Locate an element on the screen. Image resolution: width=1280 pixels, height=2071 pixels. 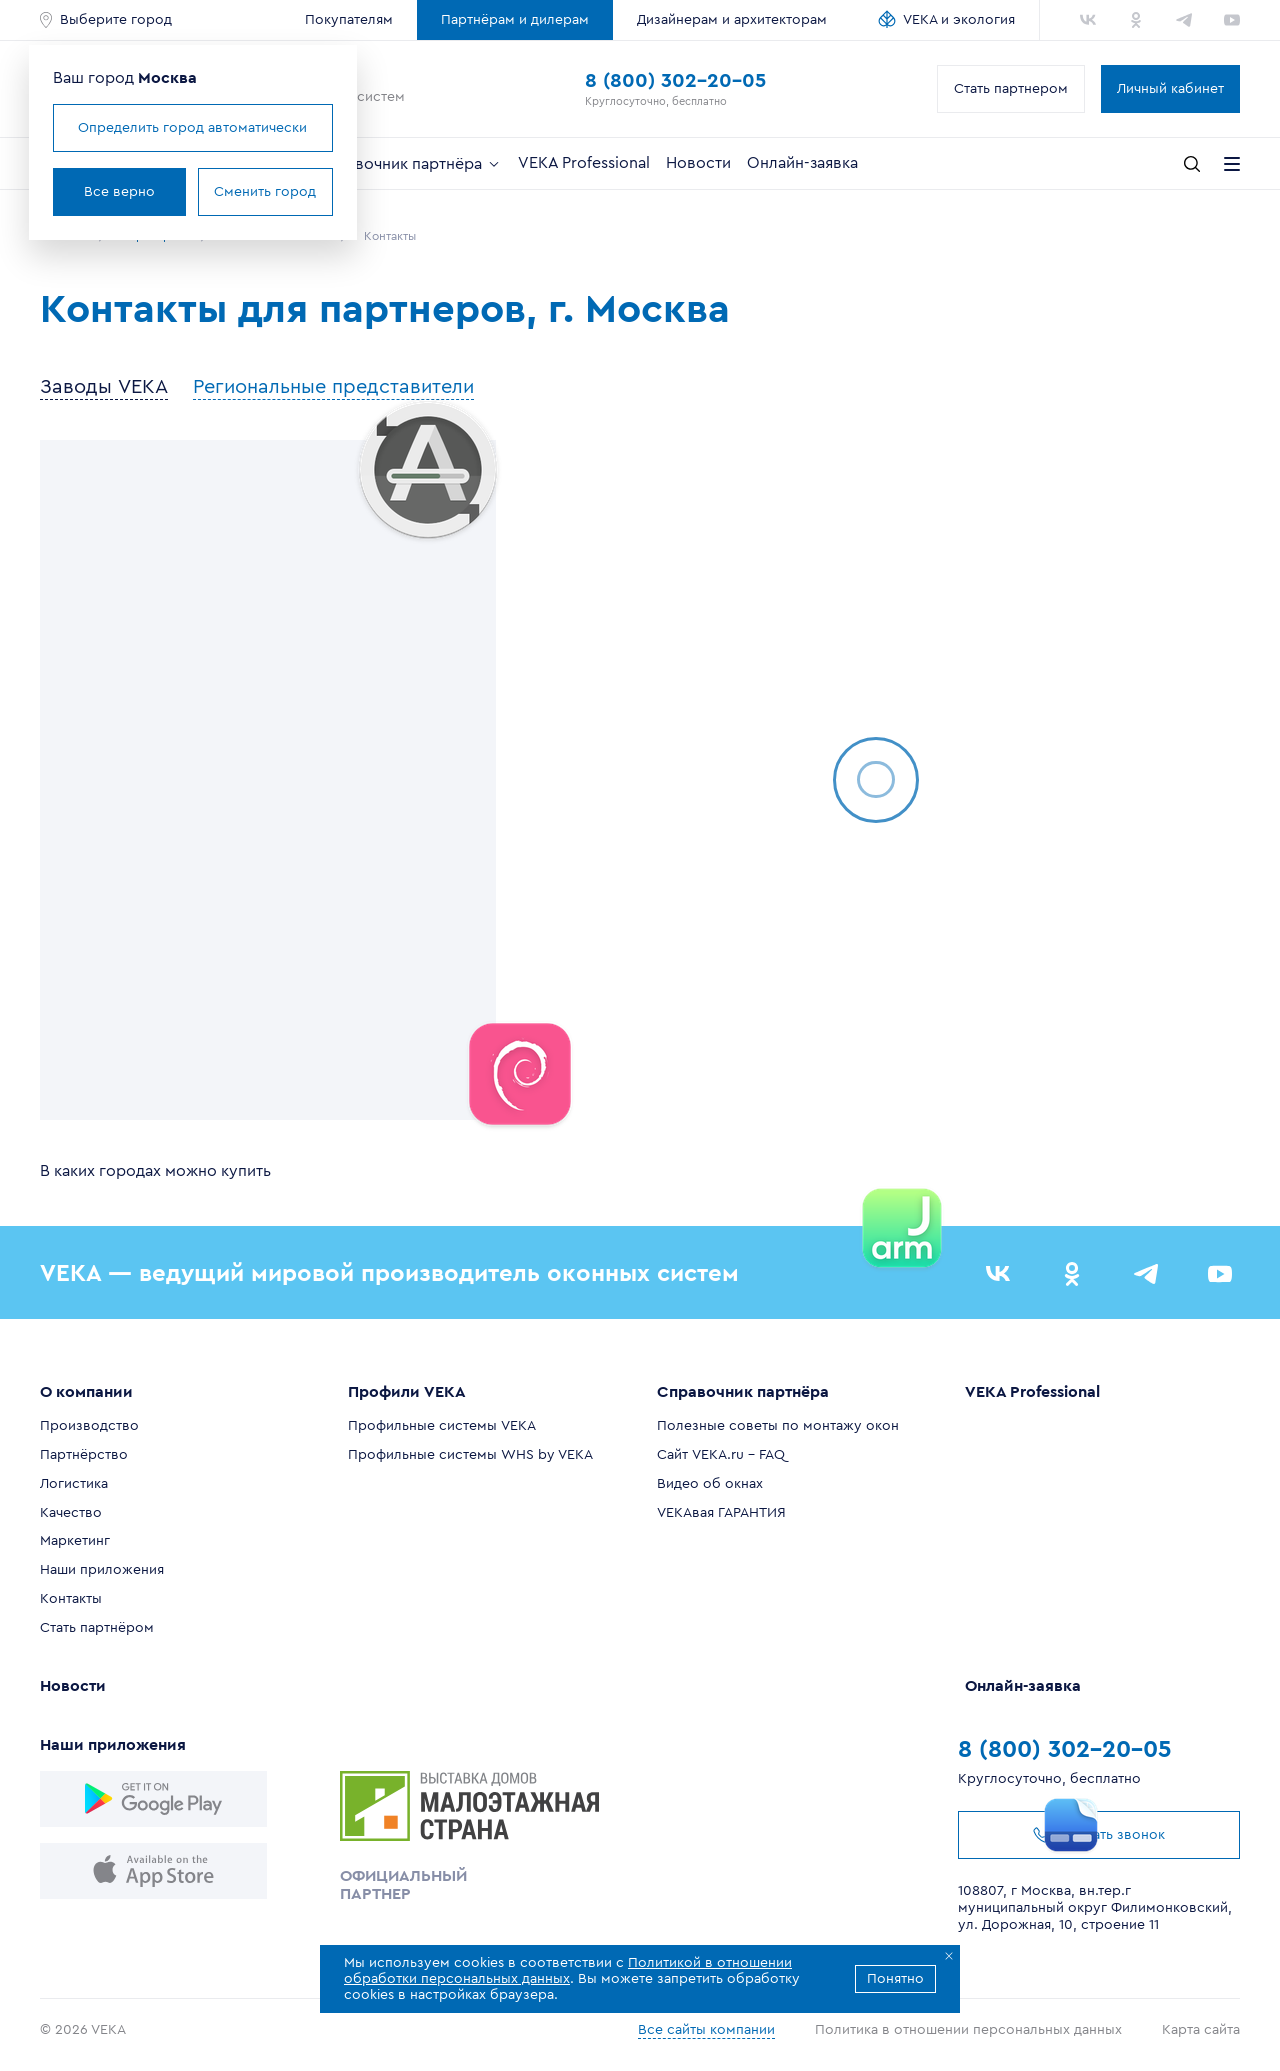
launch debian linux application is located at coordinates (520, 1074).